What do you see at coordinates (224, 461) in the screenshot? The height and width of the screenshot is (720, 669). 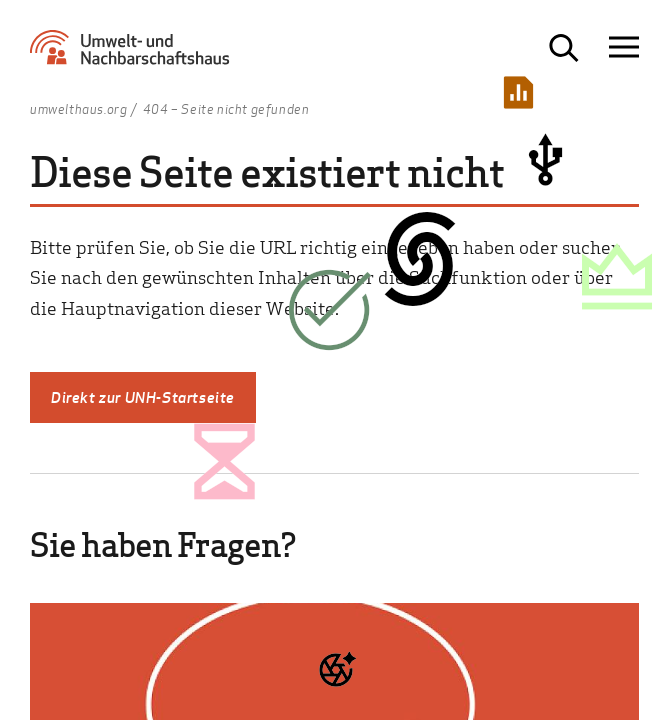 I see `indicates a process is in progress or loading` at bounding box center [224, 461].